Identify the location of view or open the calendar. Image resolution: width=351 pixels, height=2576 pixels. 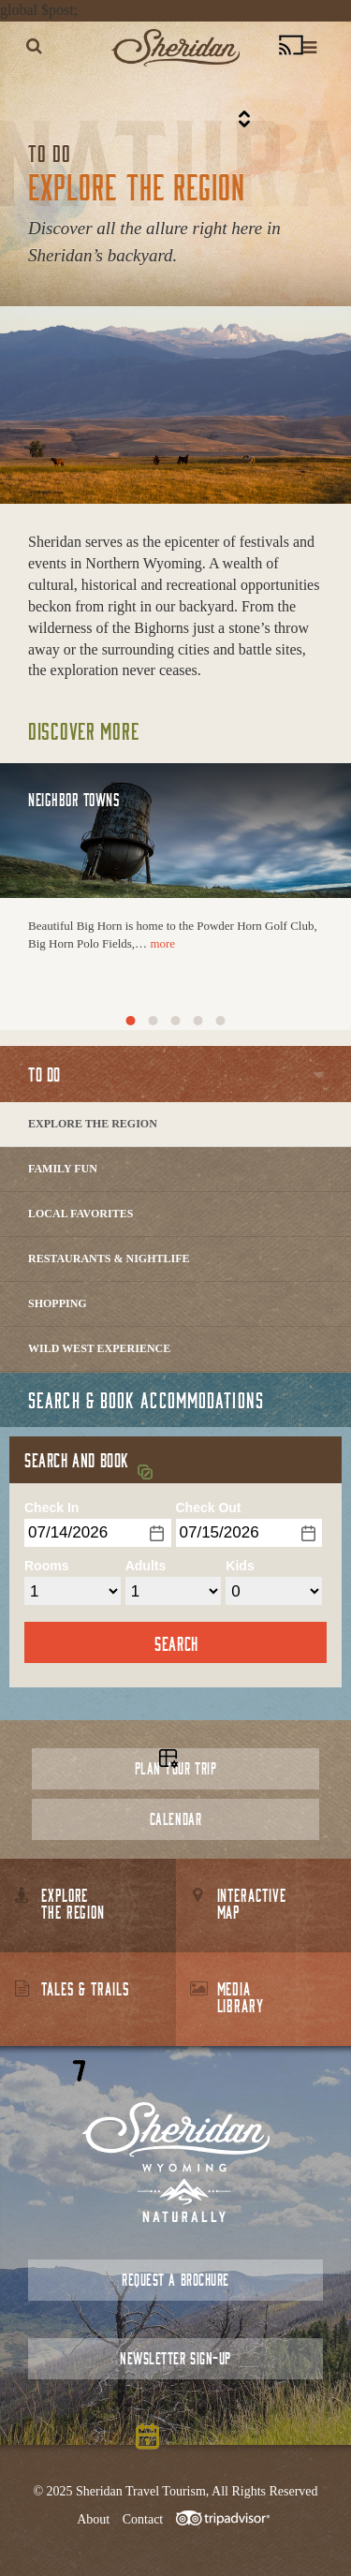
(147, 2436).